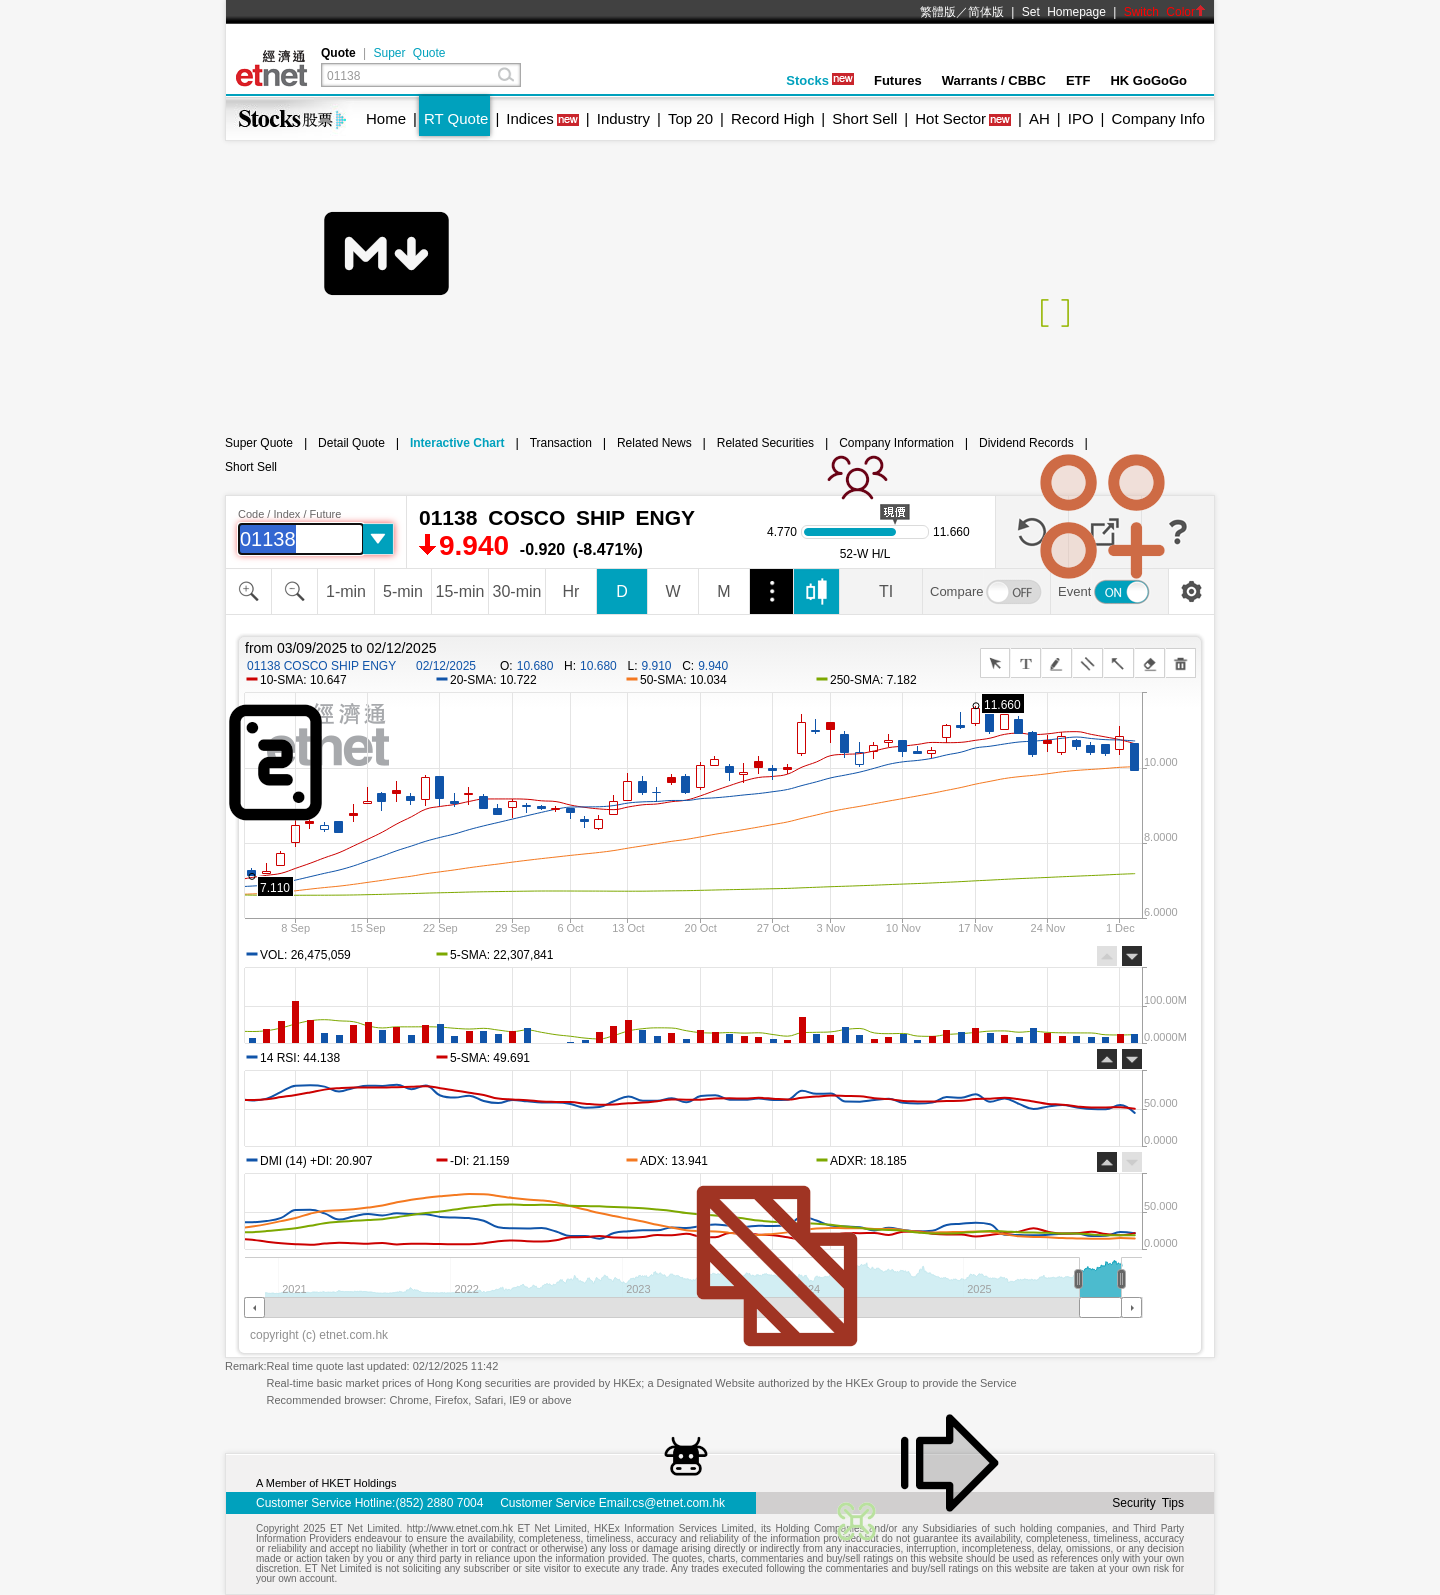 This screenshot has height=1595, width=1440. What do you see at coordinates (386, 253) in the screenshot?
I see `indicates markdown formatting is supported` at bounding box center [386, 253].